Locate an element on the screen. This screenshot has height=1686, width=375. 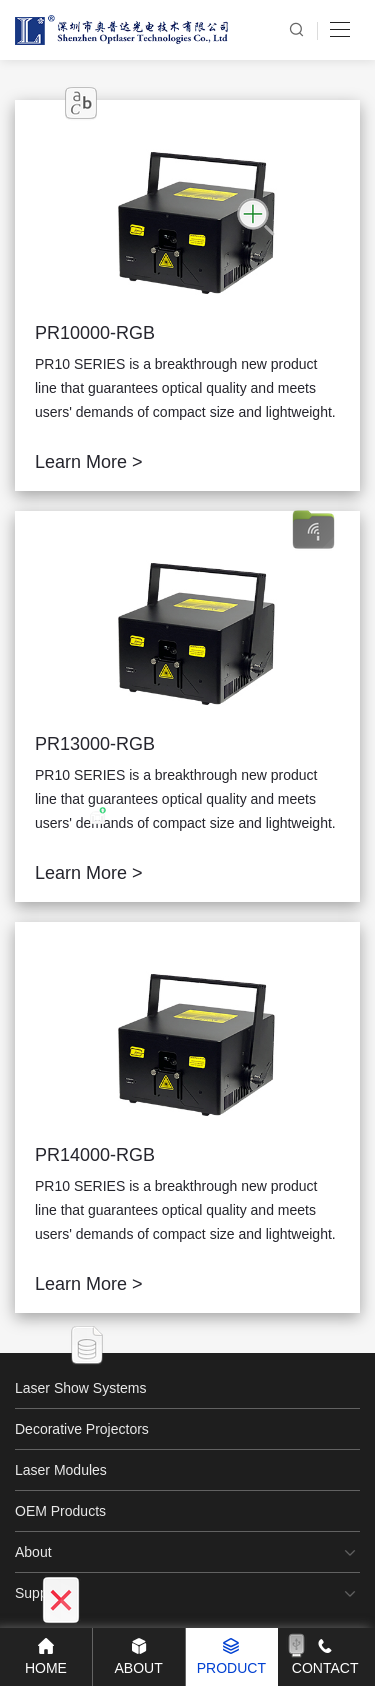
access font and typography settings is located at coordinates (81, 103).